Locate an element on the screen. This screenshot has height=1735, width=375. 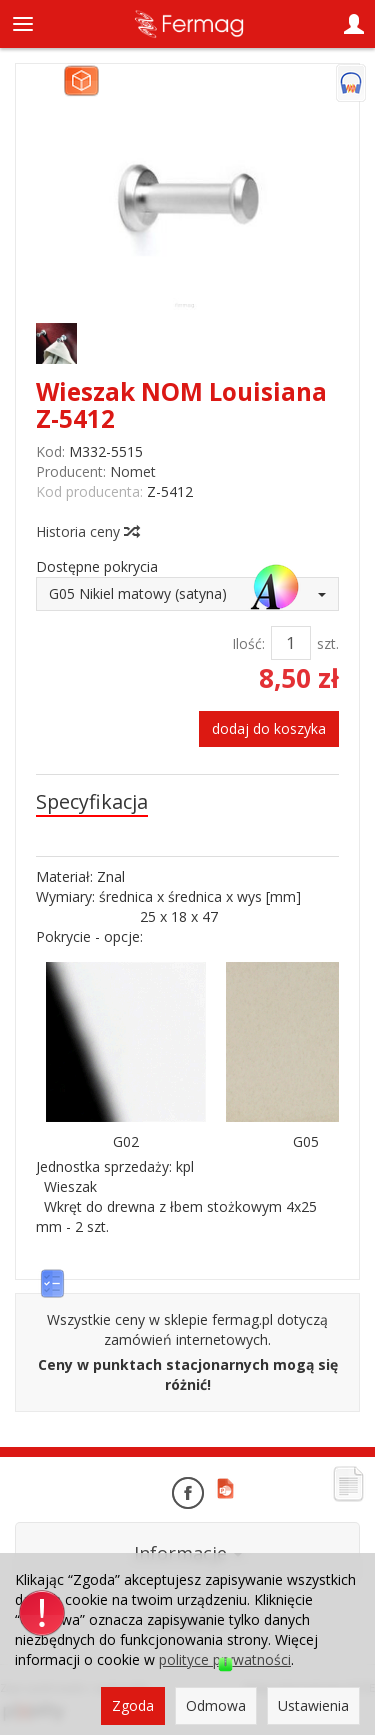
3ds format 3d model file is located at coordinates (81, 79).